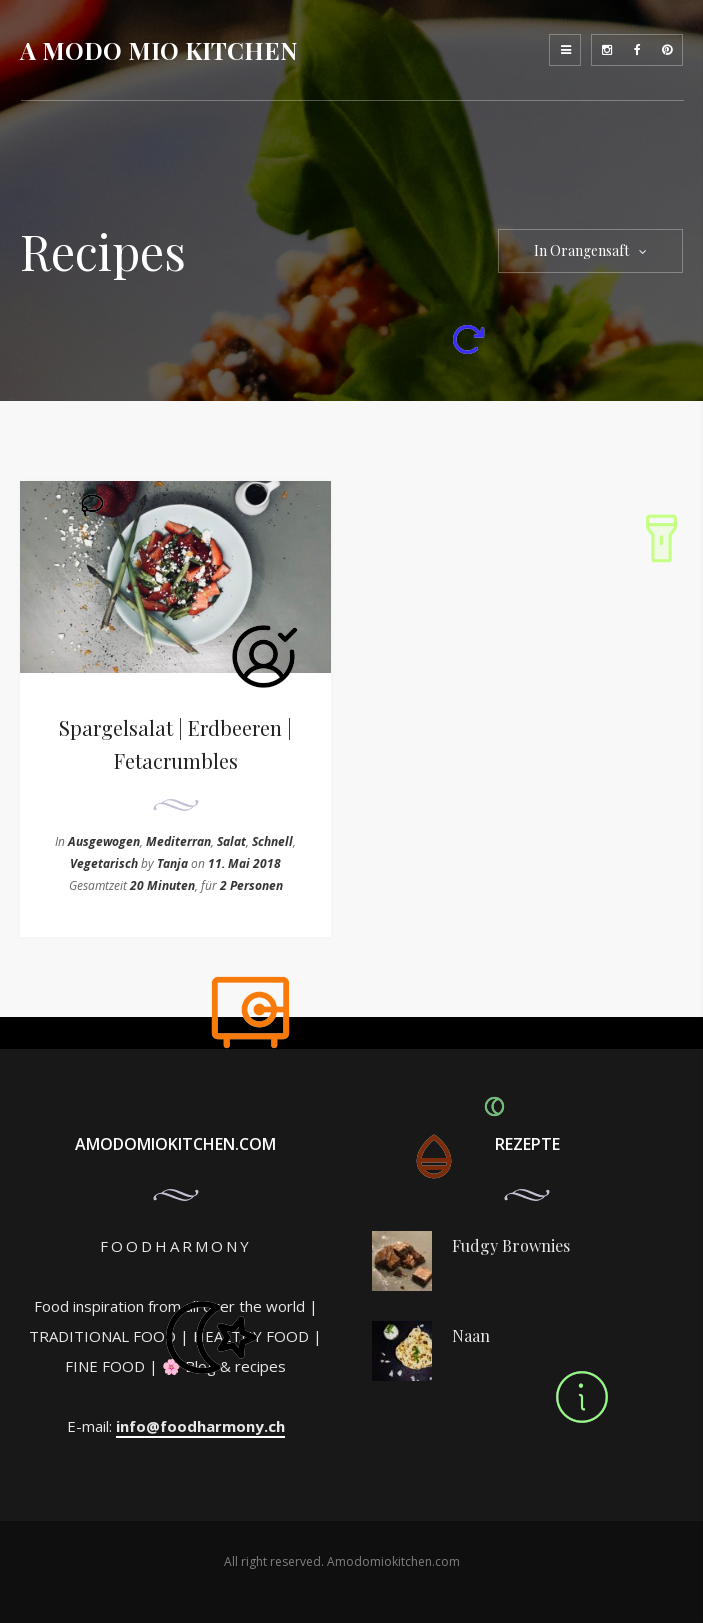  Describe the element at coordinates (467, 339) in the screenshot. I see `refresh or reload content` at that location.